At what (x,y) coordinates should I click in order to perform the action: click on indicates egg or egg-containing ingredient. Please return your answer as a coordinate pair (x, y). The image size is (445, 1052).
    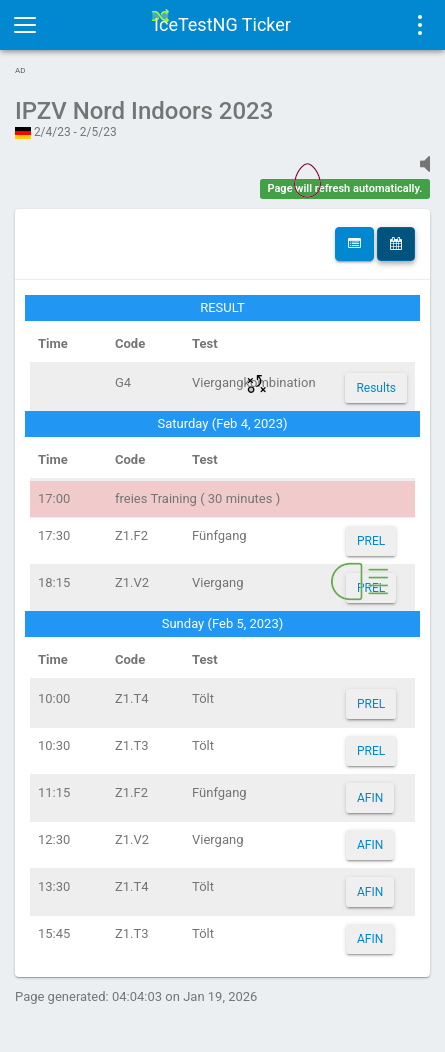
    Looking at the image, I should click on (307, 180).